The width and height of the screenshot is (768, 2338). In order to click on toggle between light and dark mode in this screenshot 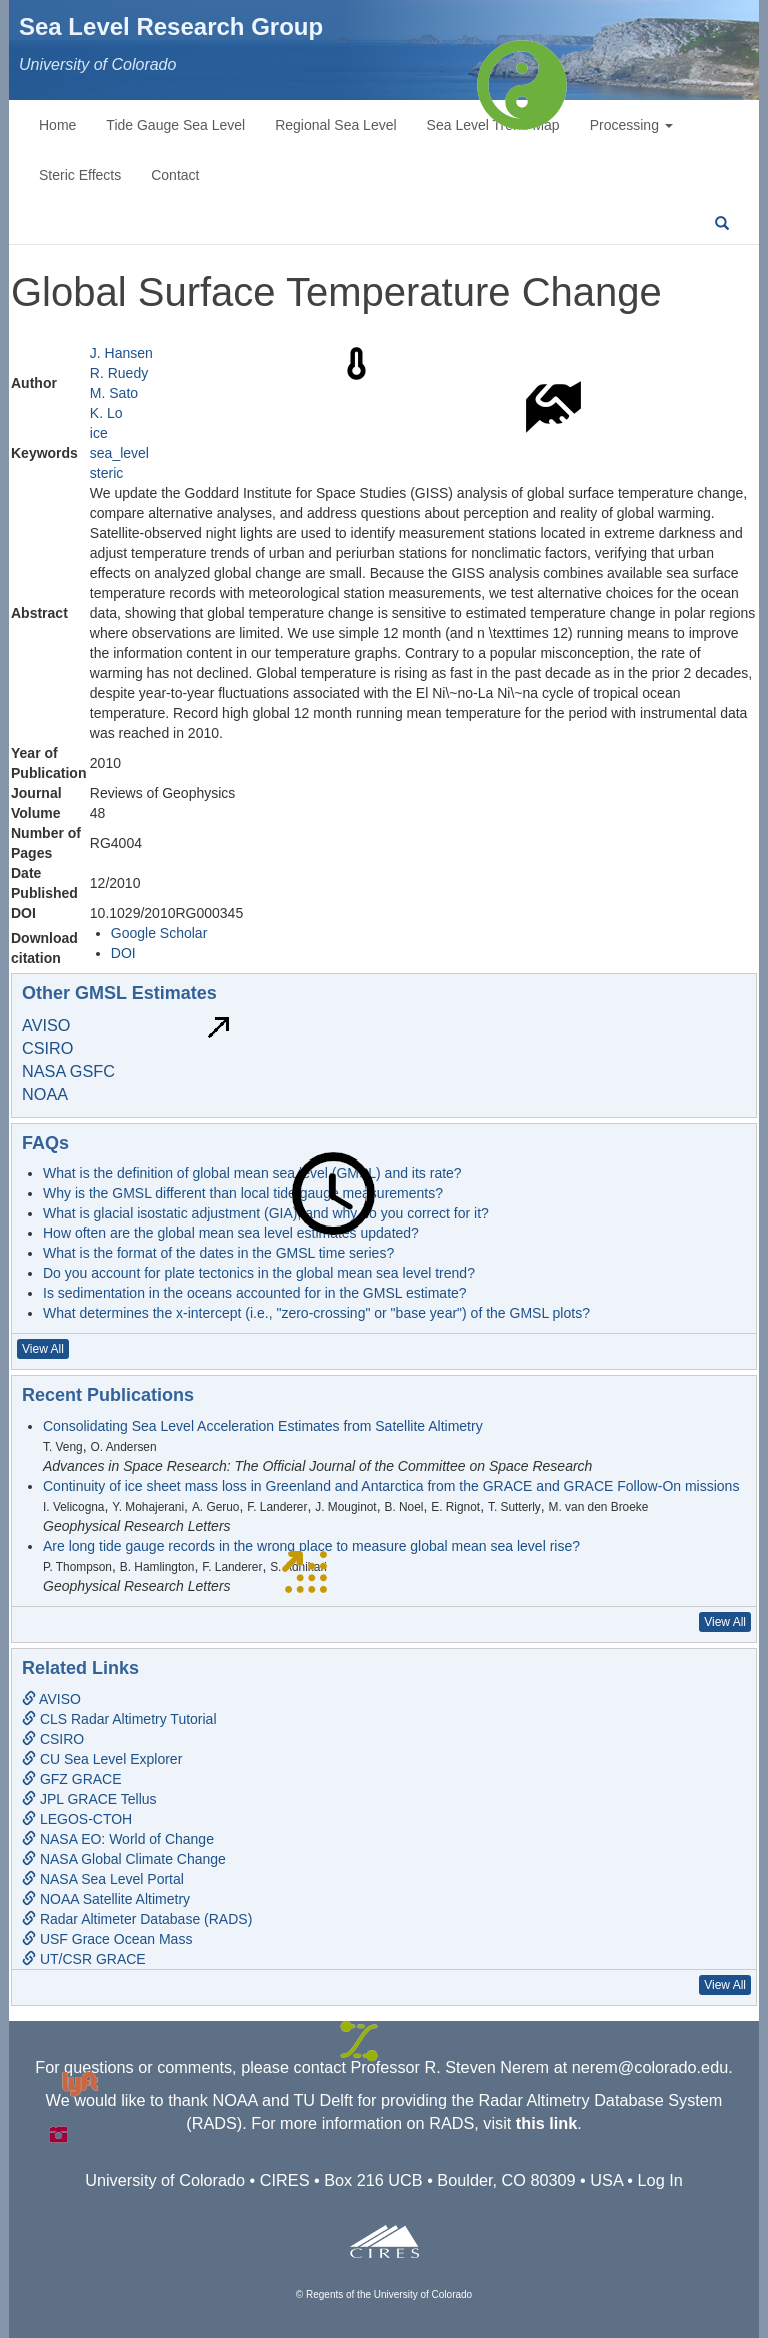, I will do `click(522, 85)`.